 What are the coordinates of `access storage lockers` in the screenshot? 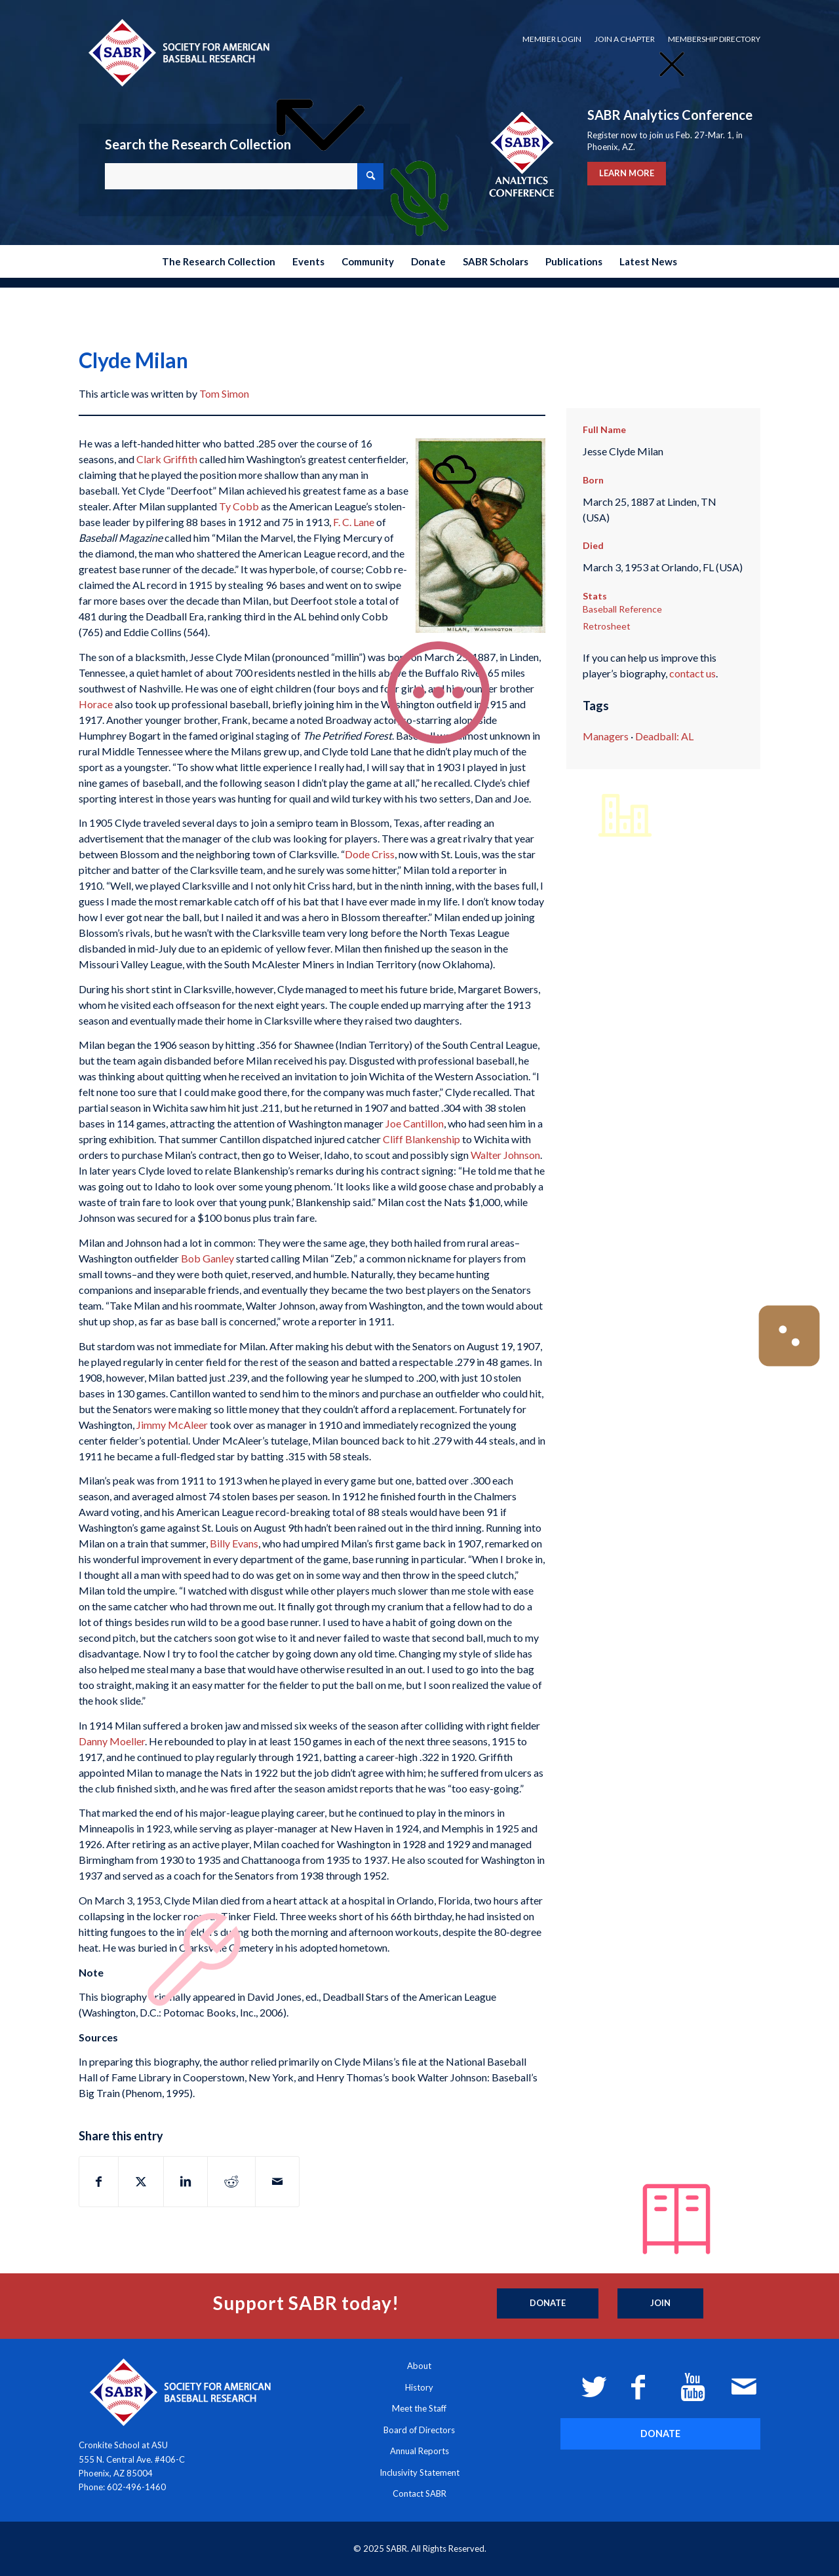 It's located at (676, 2218).